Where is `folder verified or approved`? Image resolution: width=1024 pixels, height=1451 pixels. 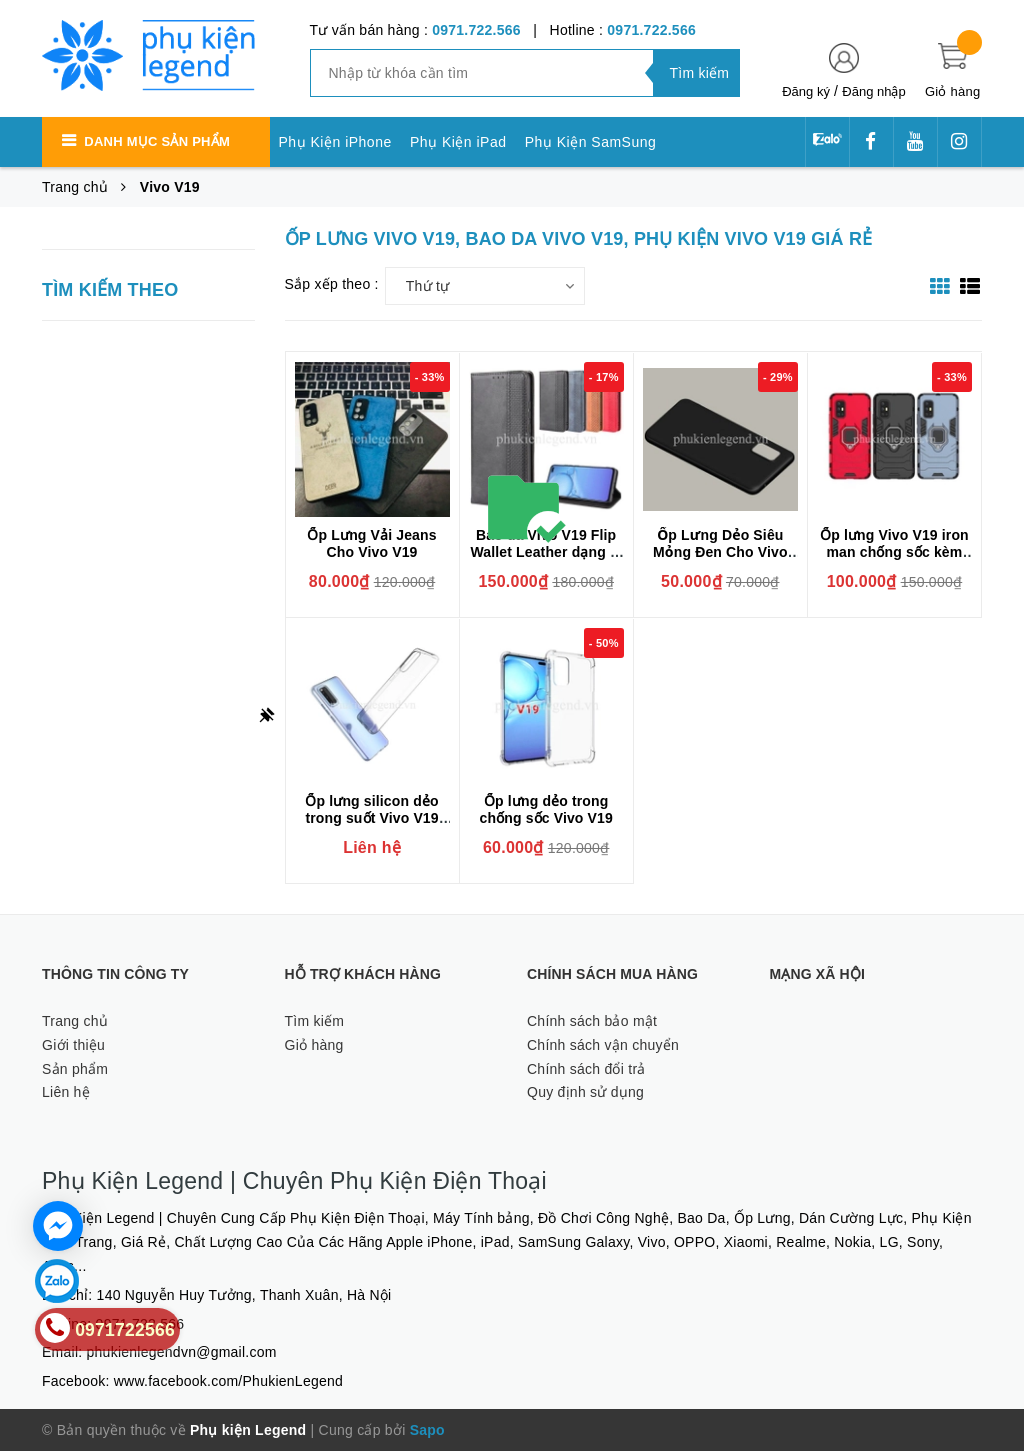
folder verified or approved is located at coordinates (523, 507).